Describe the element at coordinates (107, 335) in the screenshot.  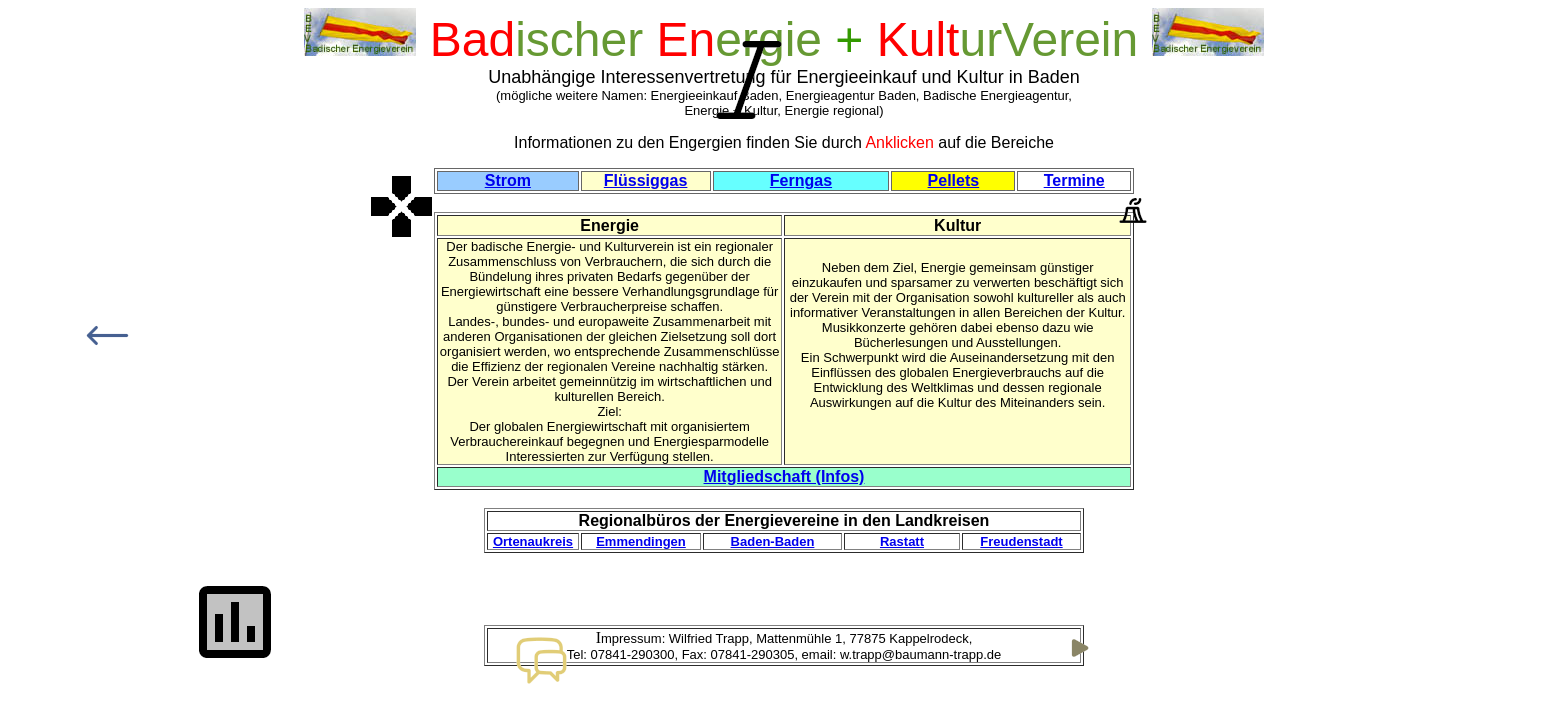
I see `go back to the previous screen` at that location.